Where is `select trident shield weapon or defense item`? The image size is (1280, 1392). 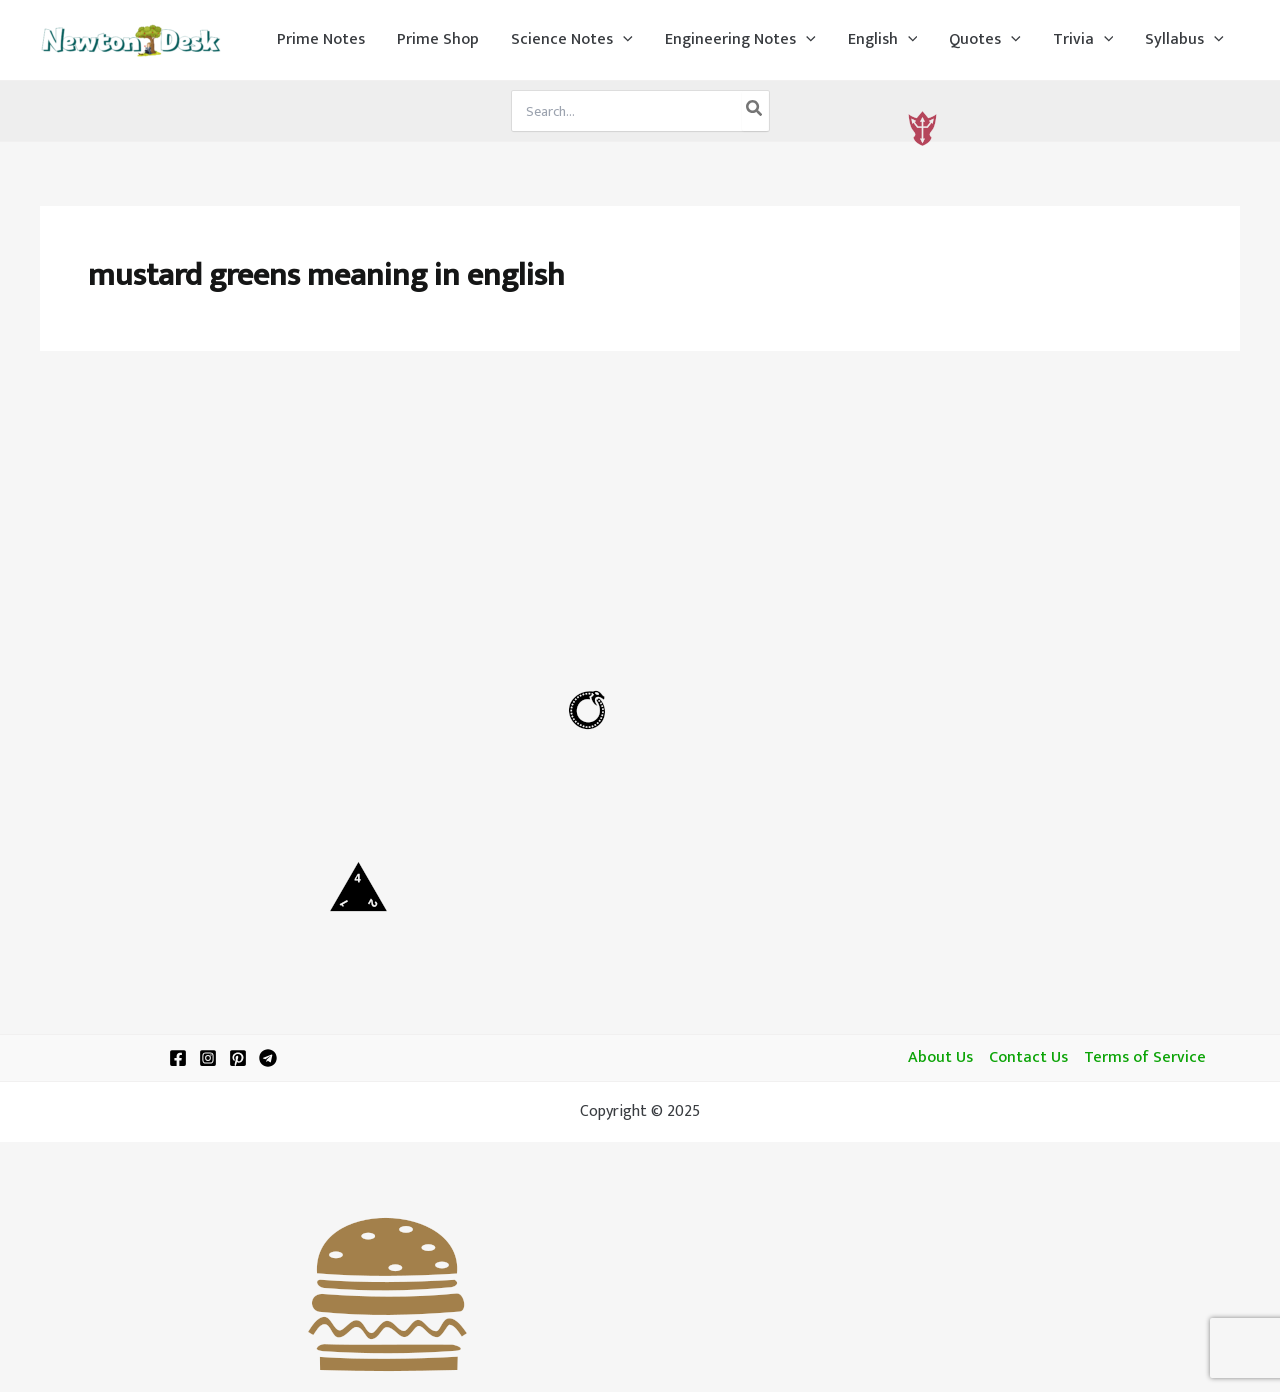 select trident shield weapon or defense item is located at coordinates (922, 128).